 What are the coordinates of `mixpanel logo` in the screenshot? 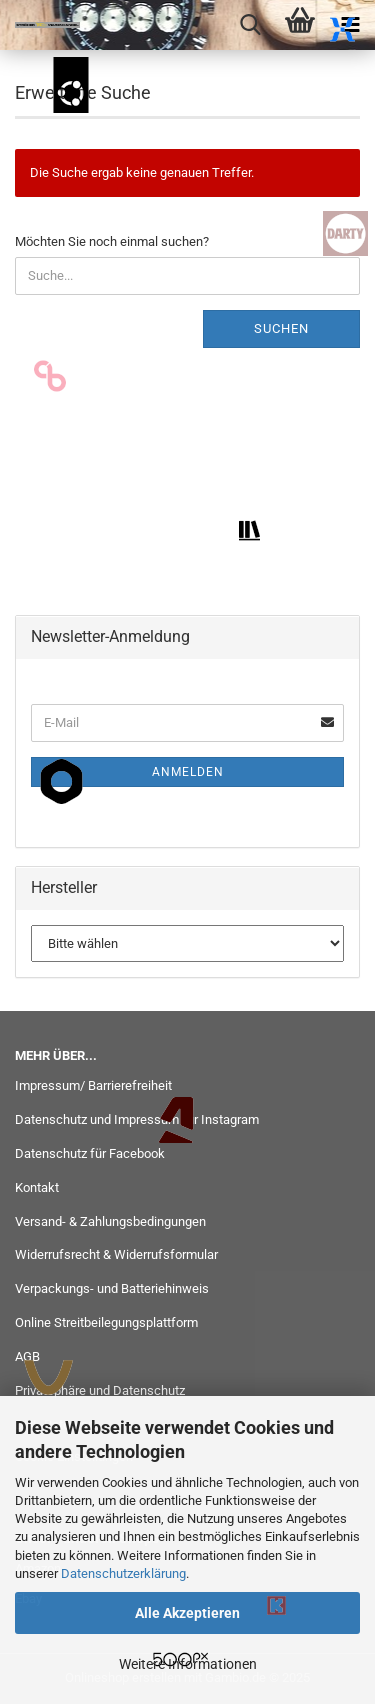 It's located at (342, 29).